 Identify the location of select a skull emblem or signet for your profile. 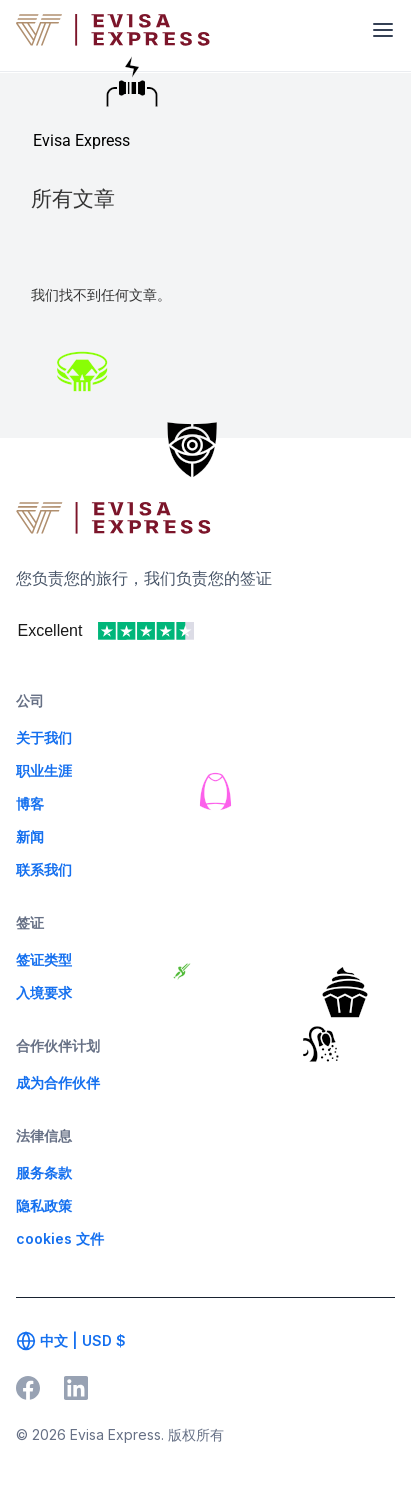
(82, 372).